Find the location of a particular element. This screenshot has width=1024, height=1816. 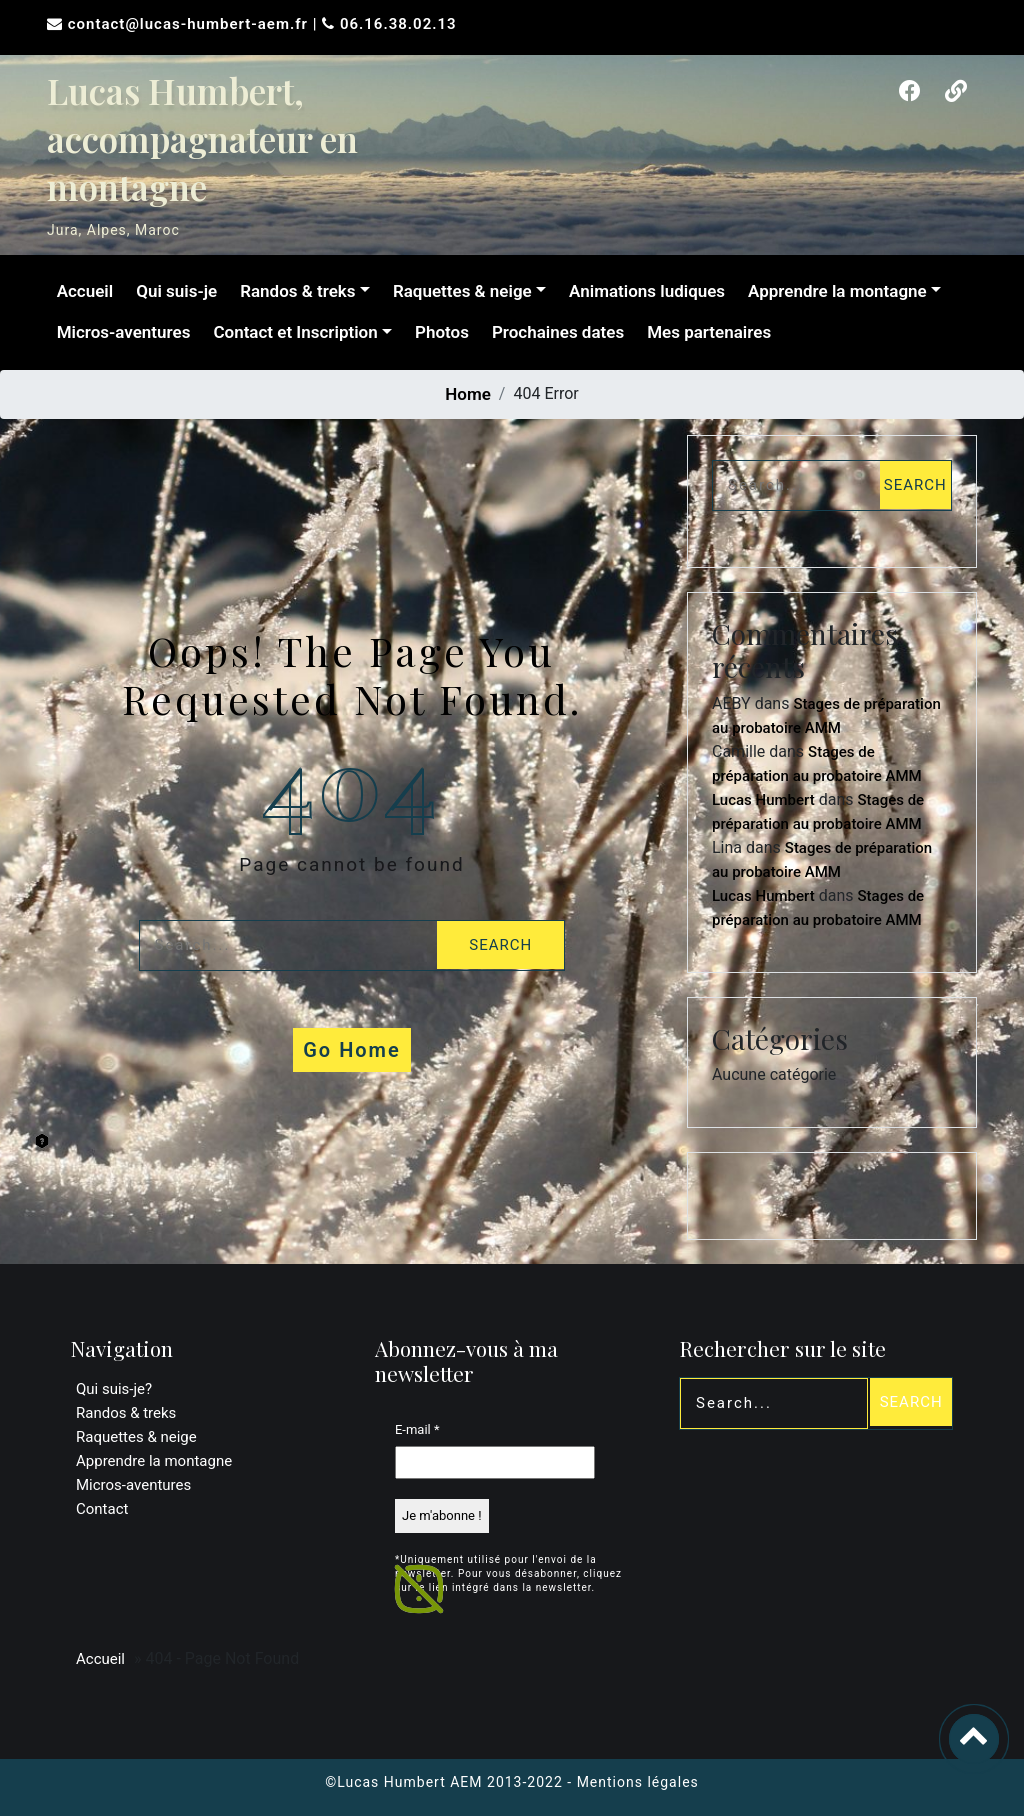

disable or mute alert notifications is located at coordinates (419, 1589).